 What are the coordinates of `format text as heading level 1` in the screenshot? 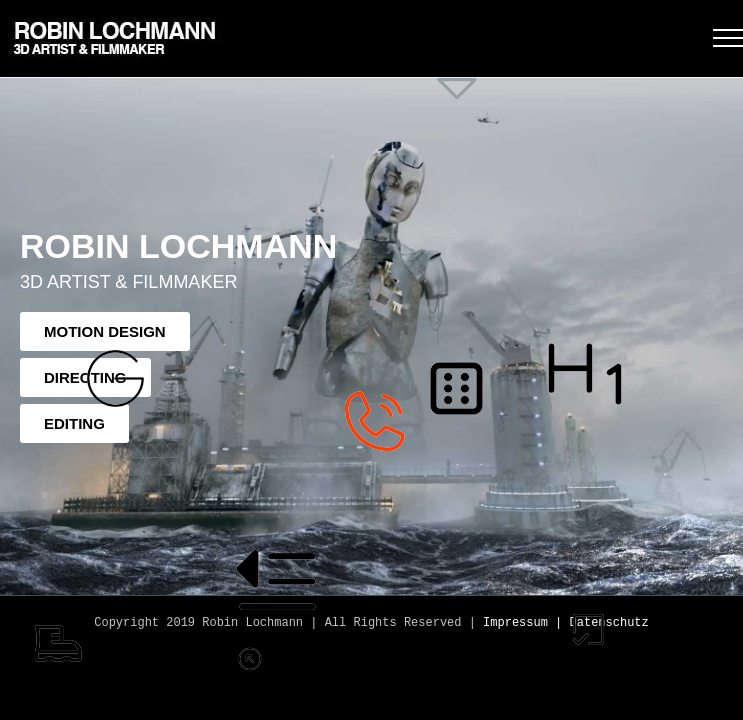 It's located at (583, 372).